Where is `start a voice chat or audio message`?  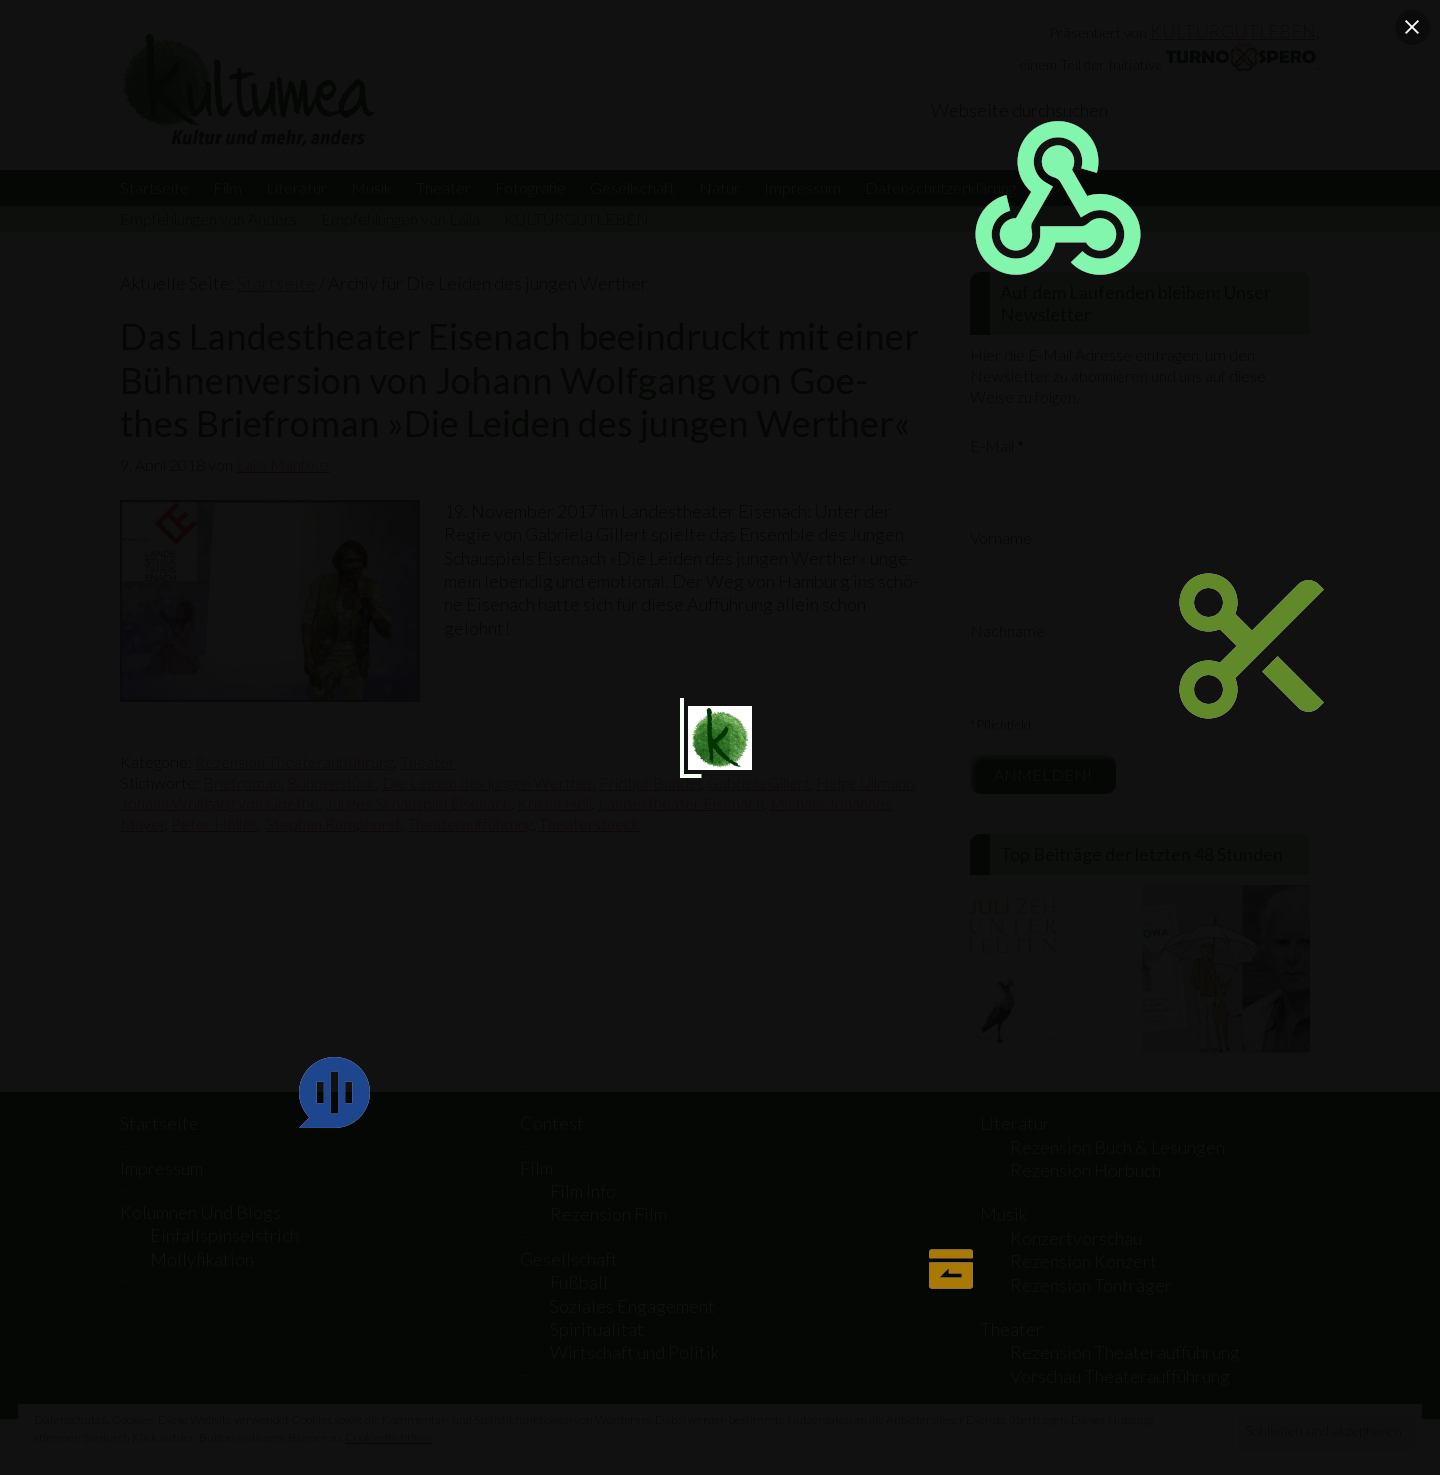
start a voice chat or audio message is located at coordinates (334, 1092).